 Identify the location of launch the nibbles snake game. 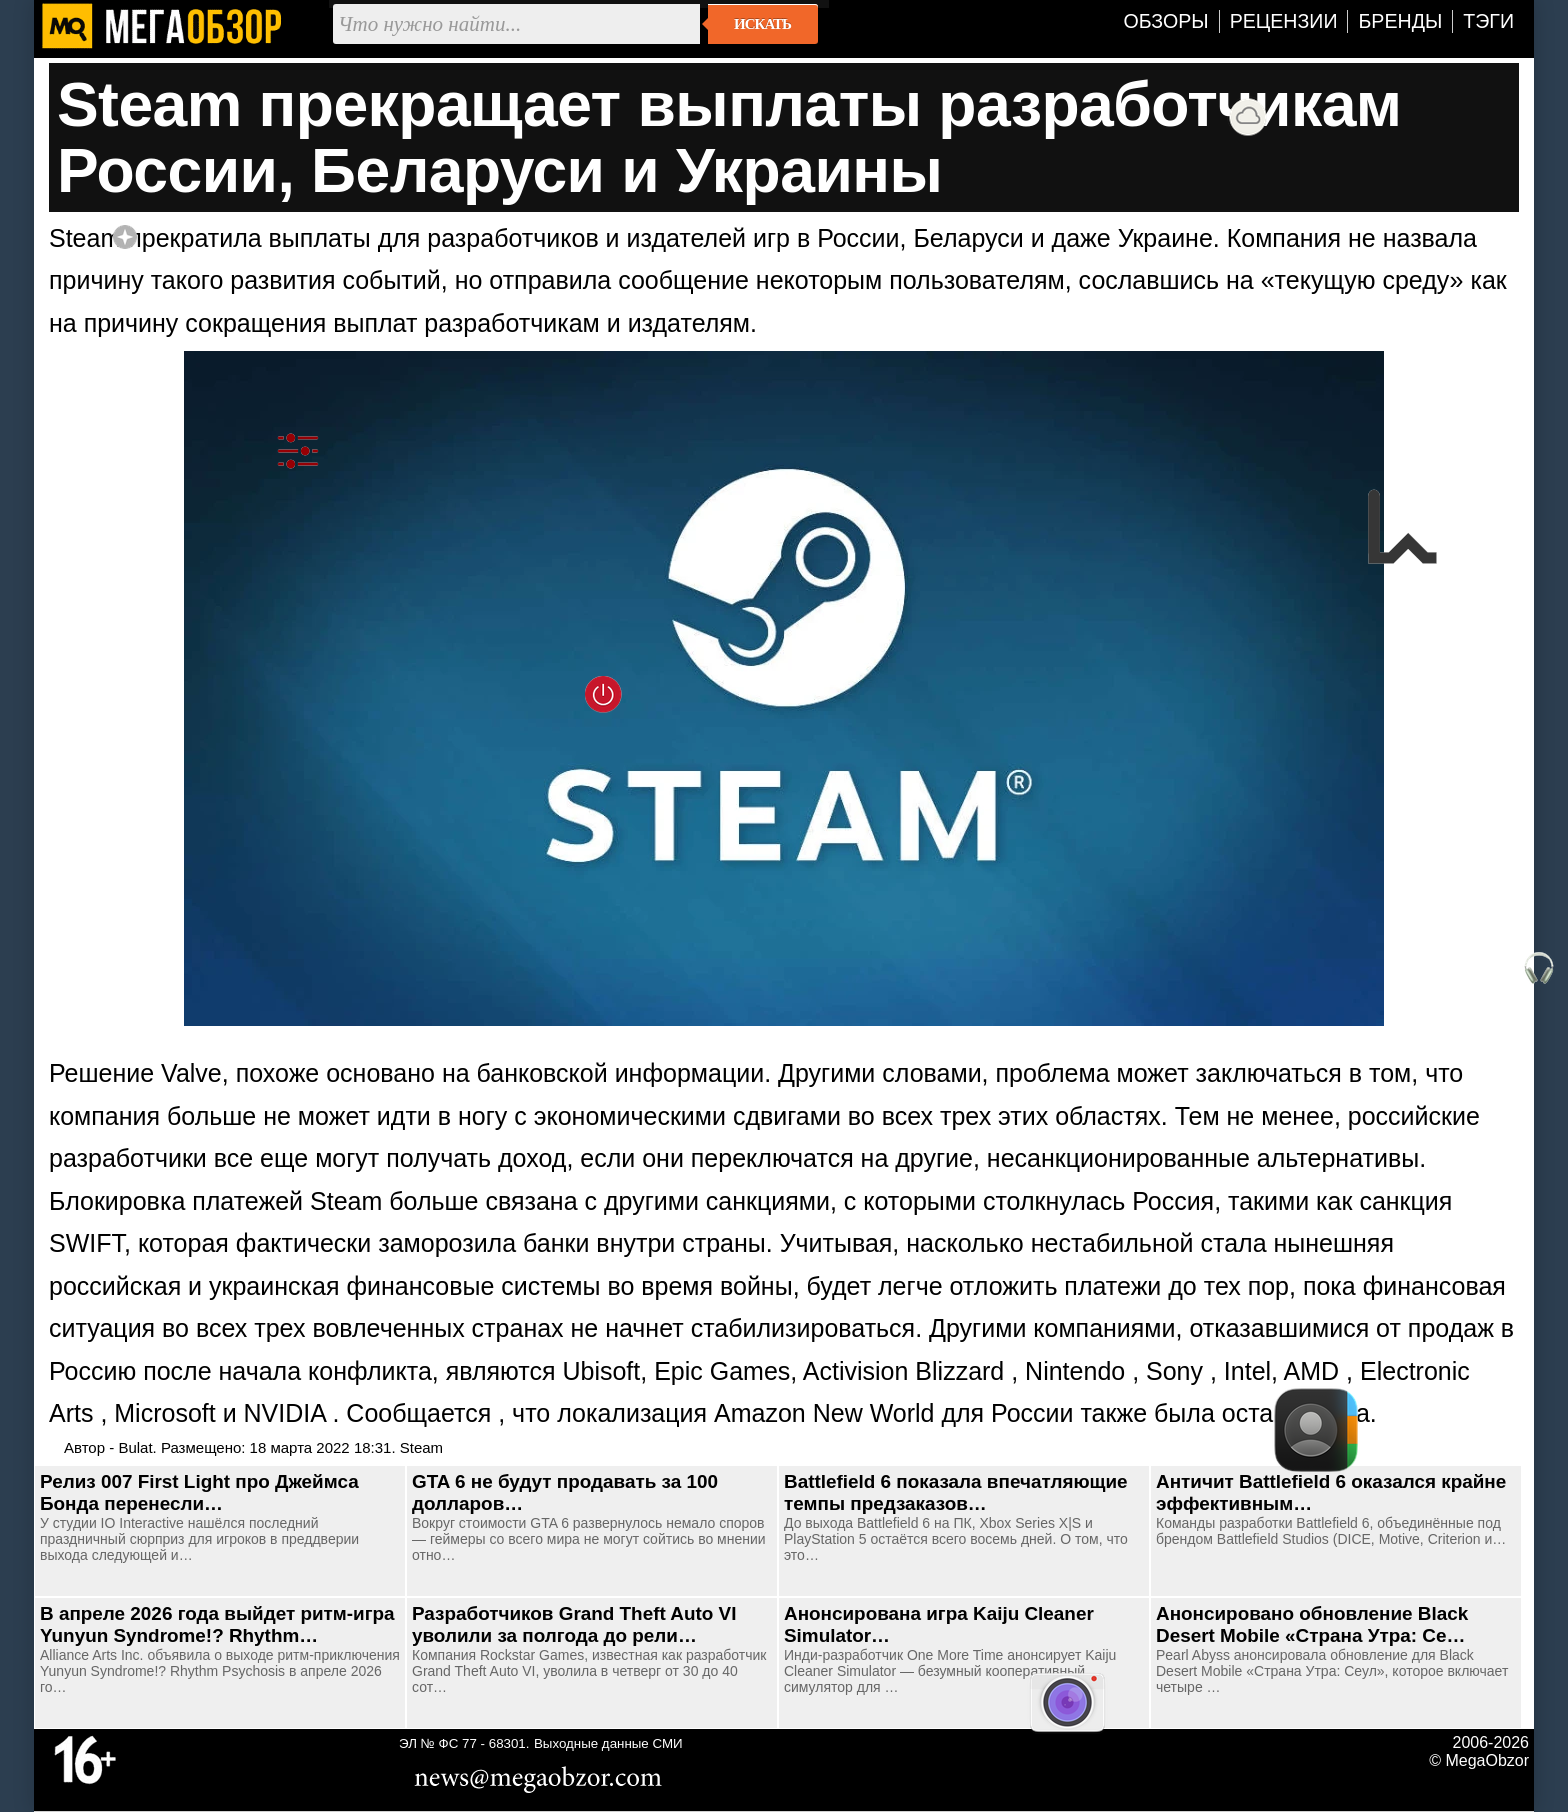
(1402, 529).